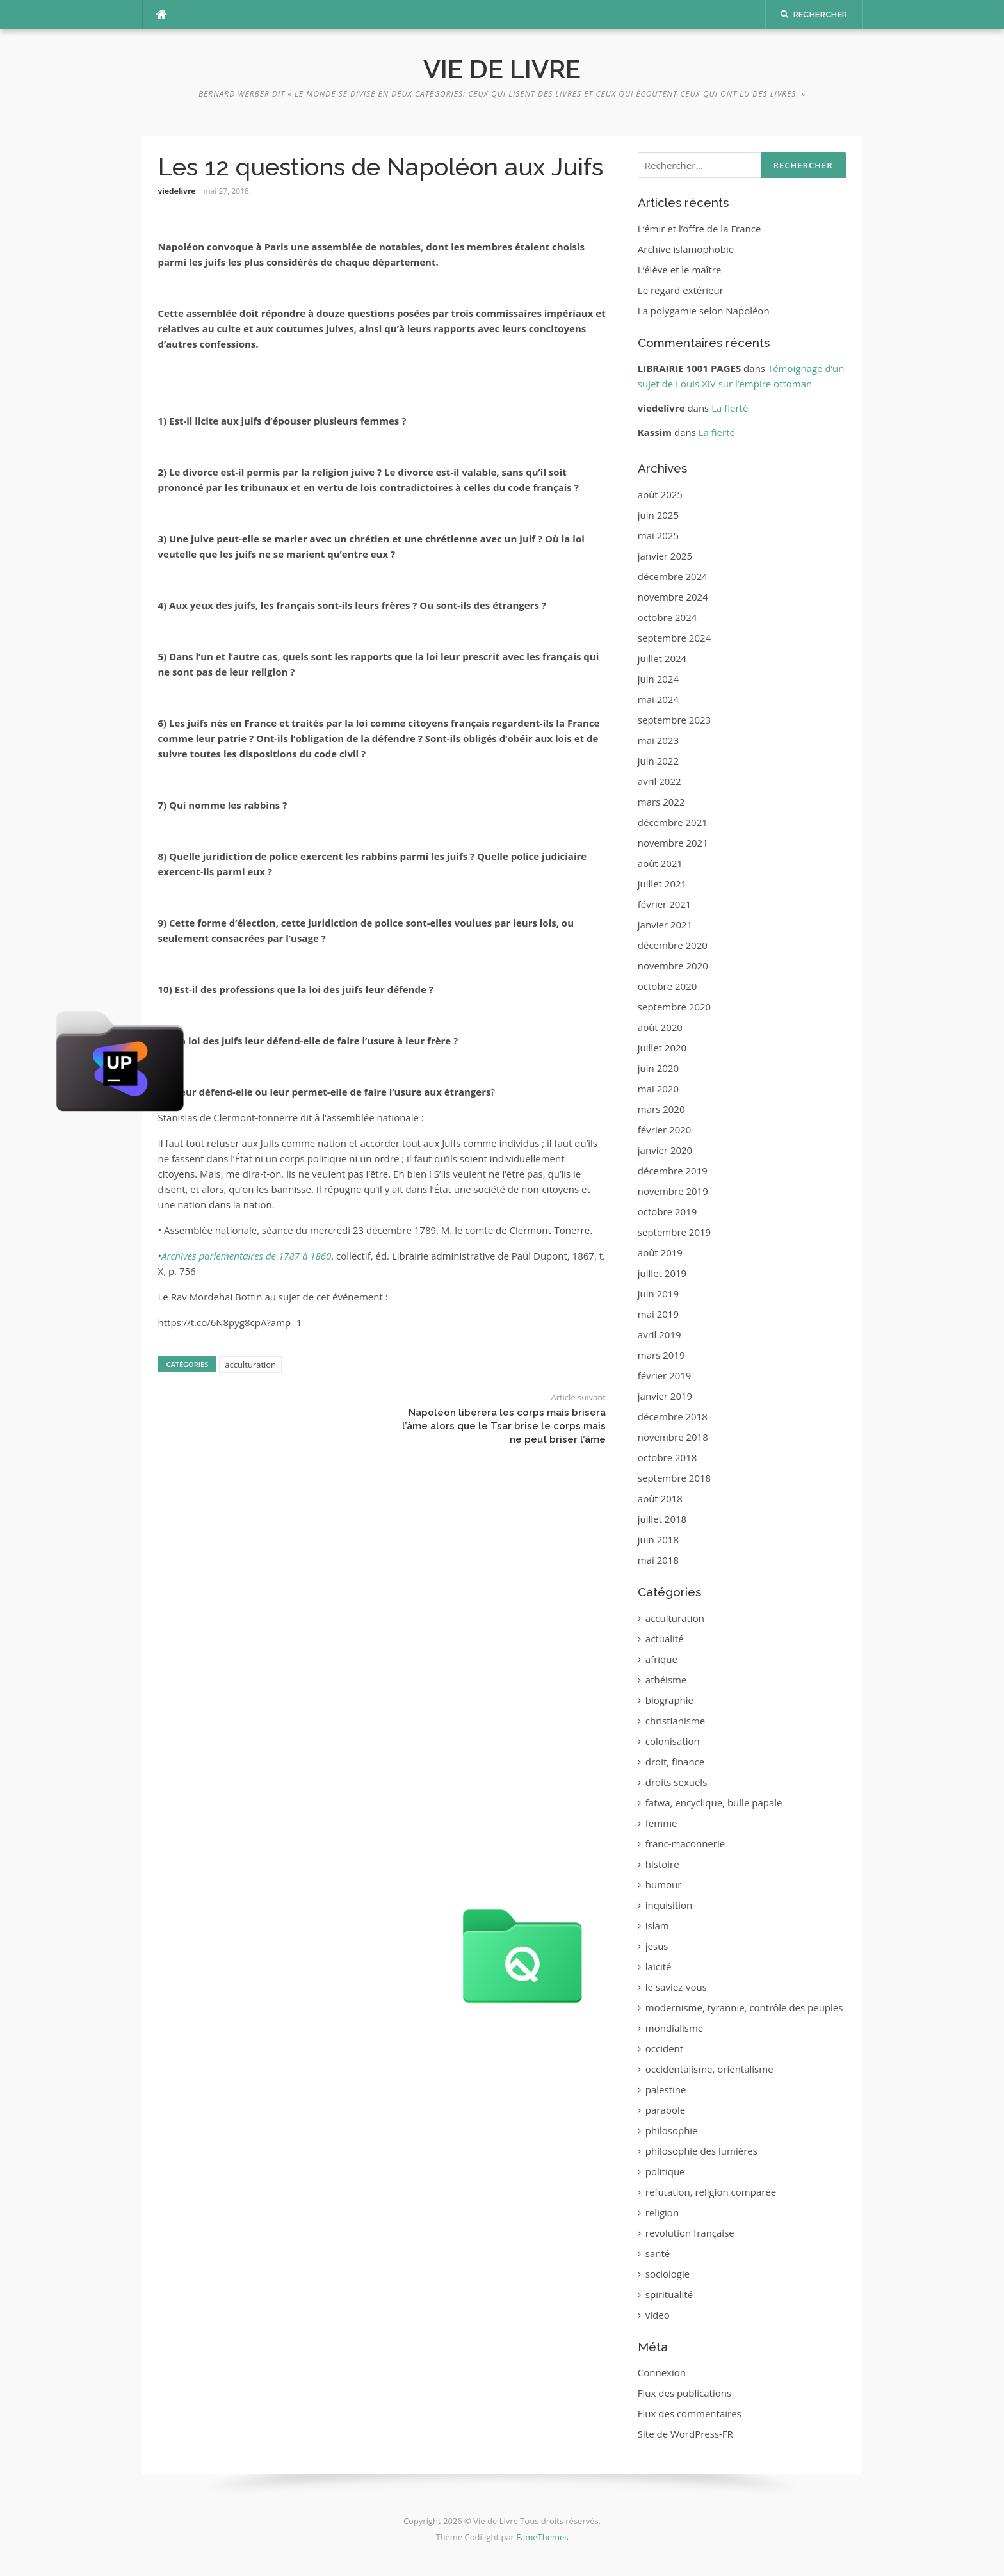  Describe the element at coordinates (522, 1959) in the screenshot. I see `open android 10 system folder` at that location.